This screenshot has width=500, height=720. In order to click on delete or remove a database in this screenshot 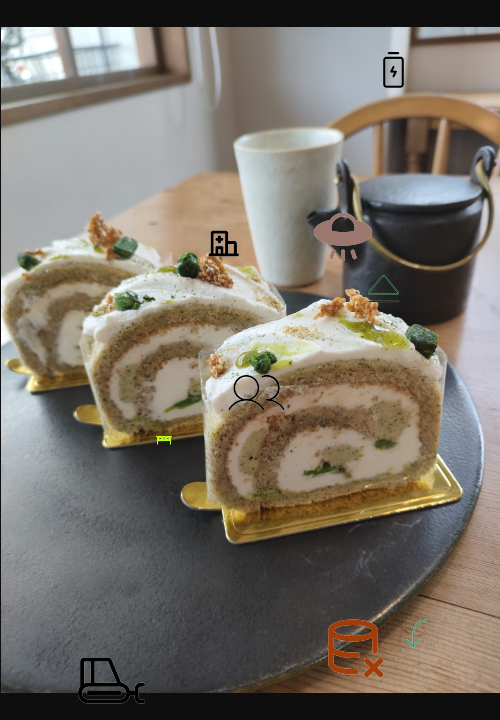, I will do `click(353, 647)`.